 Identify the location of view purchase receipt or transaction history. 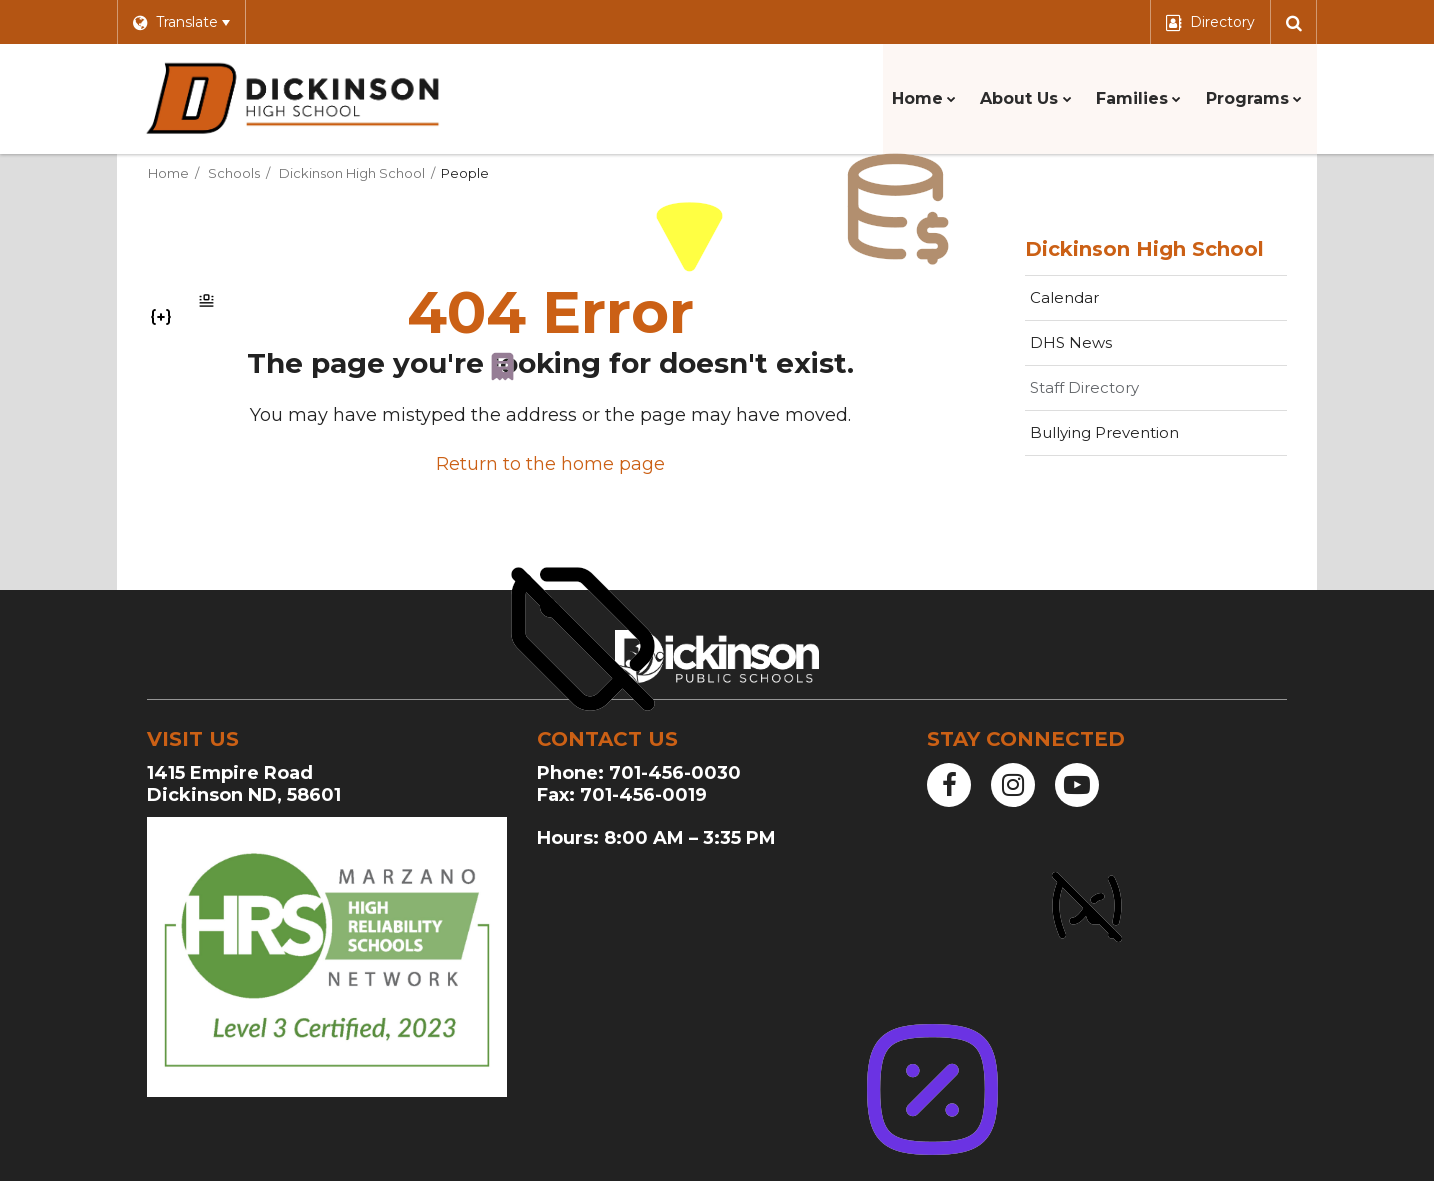
(502, 366).